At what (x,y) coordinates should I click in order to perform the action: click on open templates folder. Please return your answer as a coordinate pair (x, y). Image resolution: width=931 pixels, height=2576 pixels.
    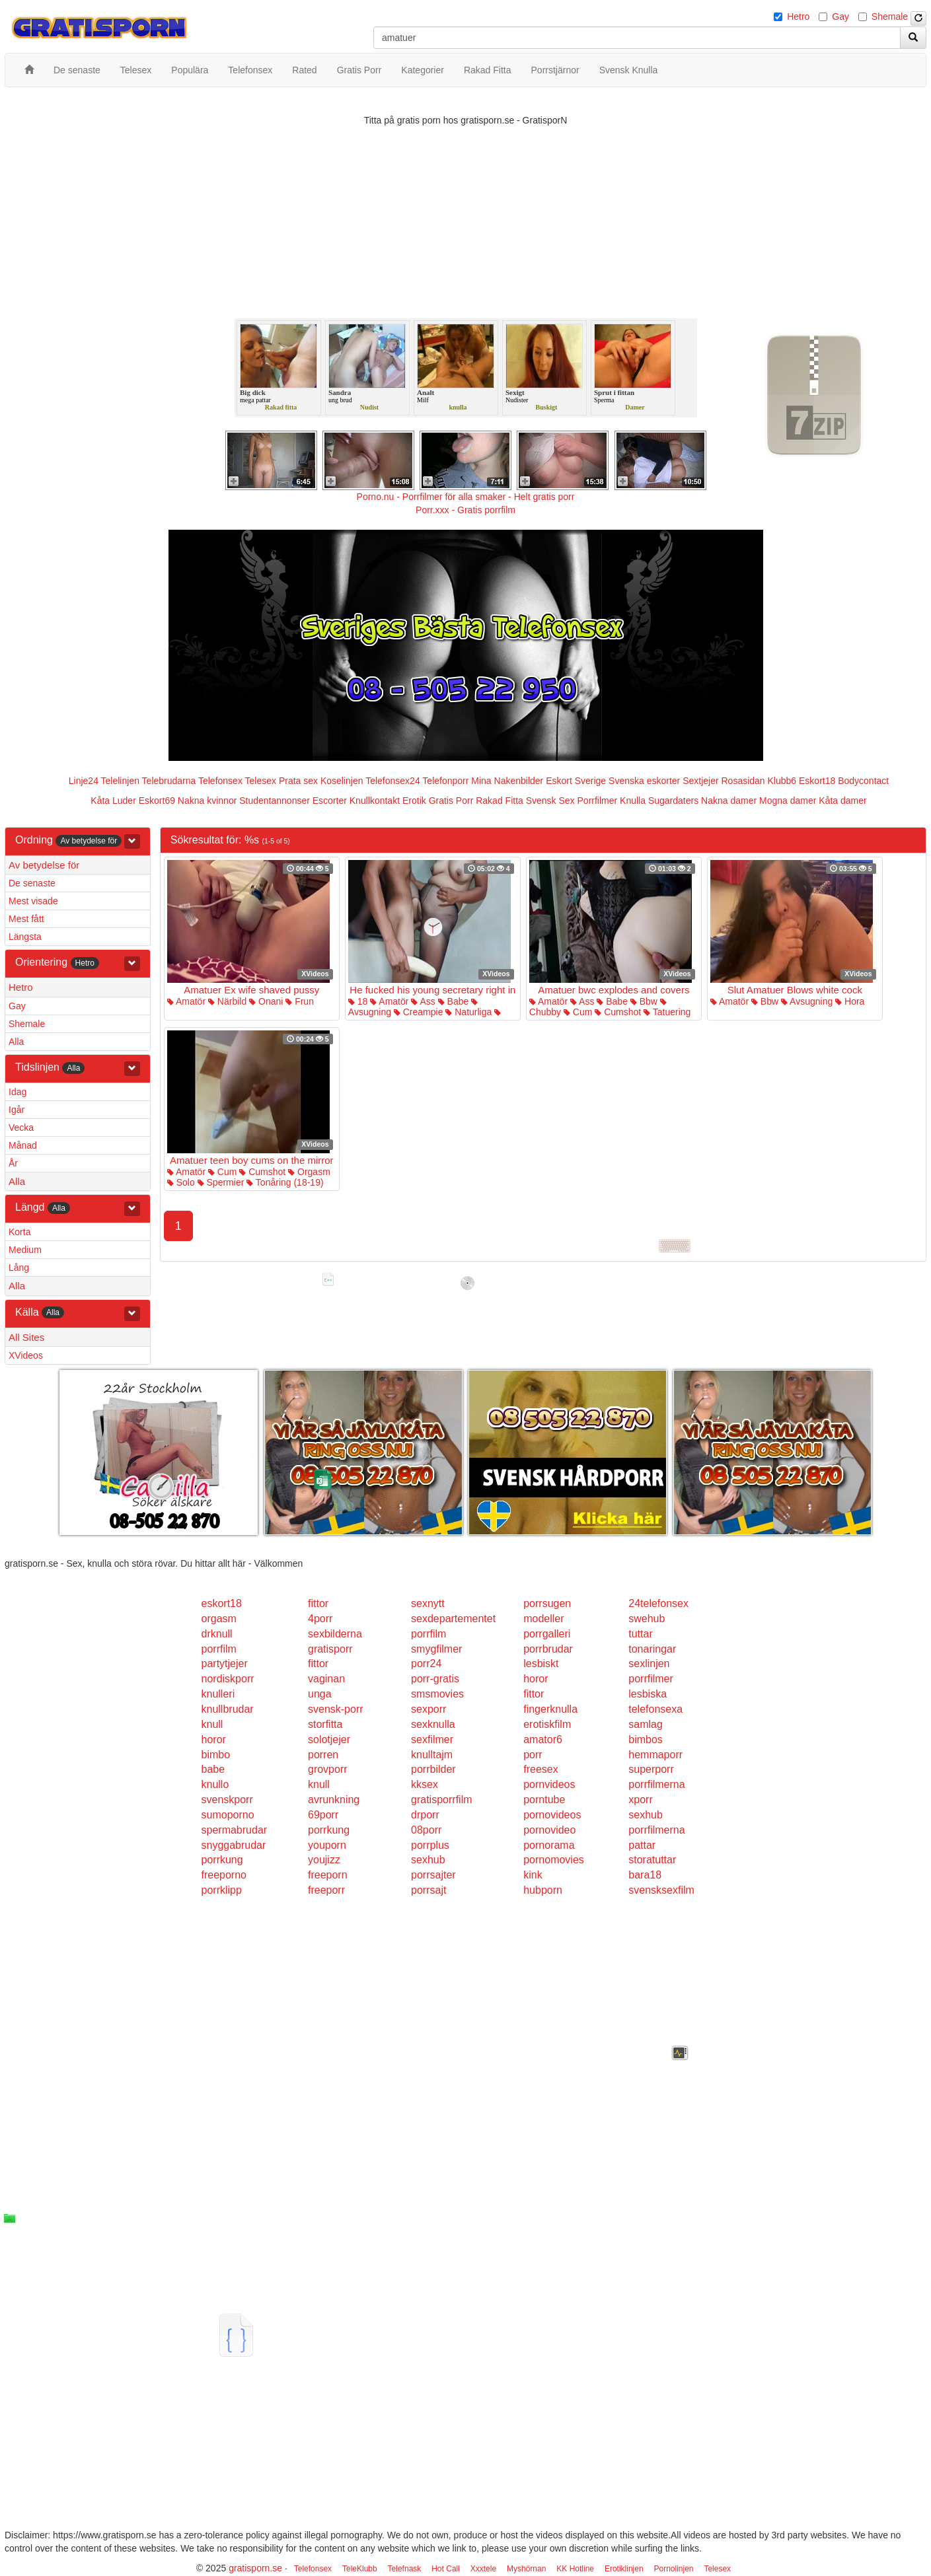
    Looking at the image, I should click on (9, 2218).